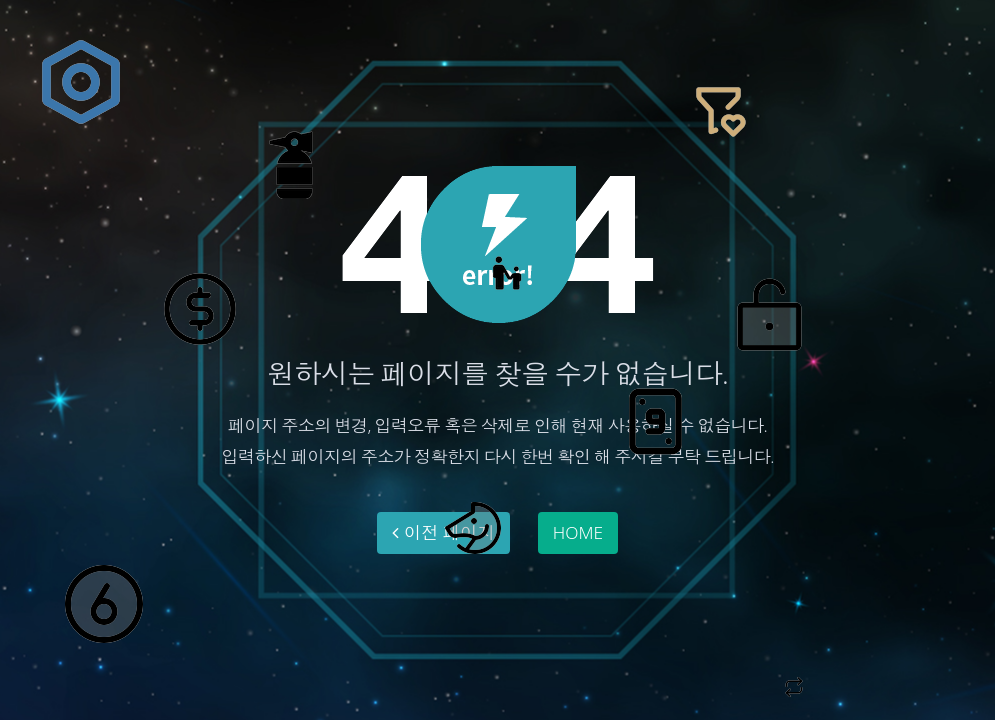 The height and width of the screenshot is (720, 995). Describe the element at coordinates (200, 309) in the screenshot. I see `view account balance or financial information` at that location.